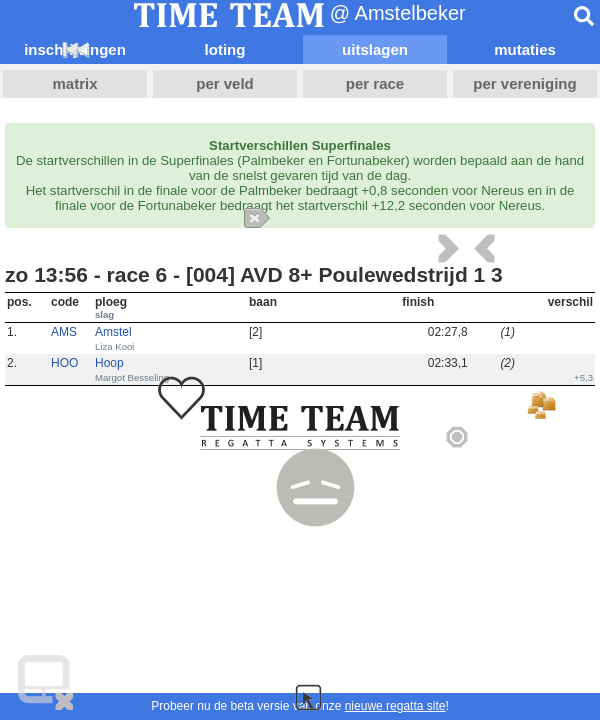 The width and height of the screenshot is (600, 720). Describe the element at coordinates (308, 697) in the screenshot. I see `open fusion app or automation tool` at that location.